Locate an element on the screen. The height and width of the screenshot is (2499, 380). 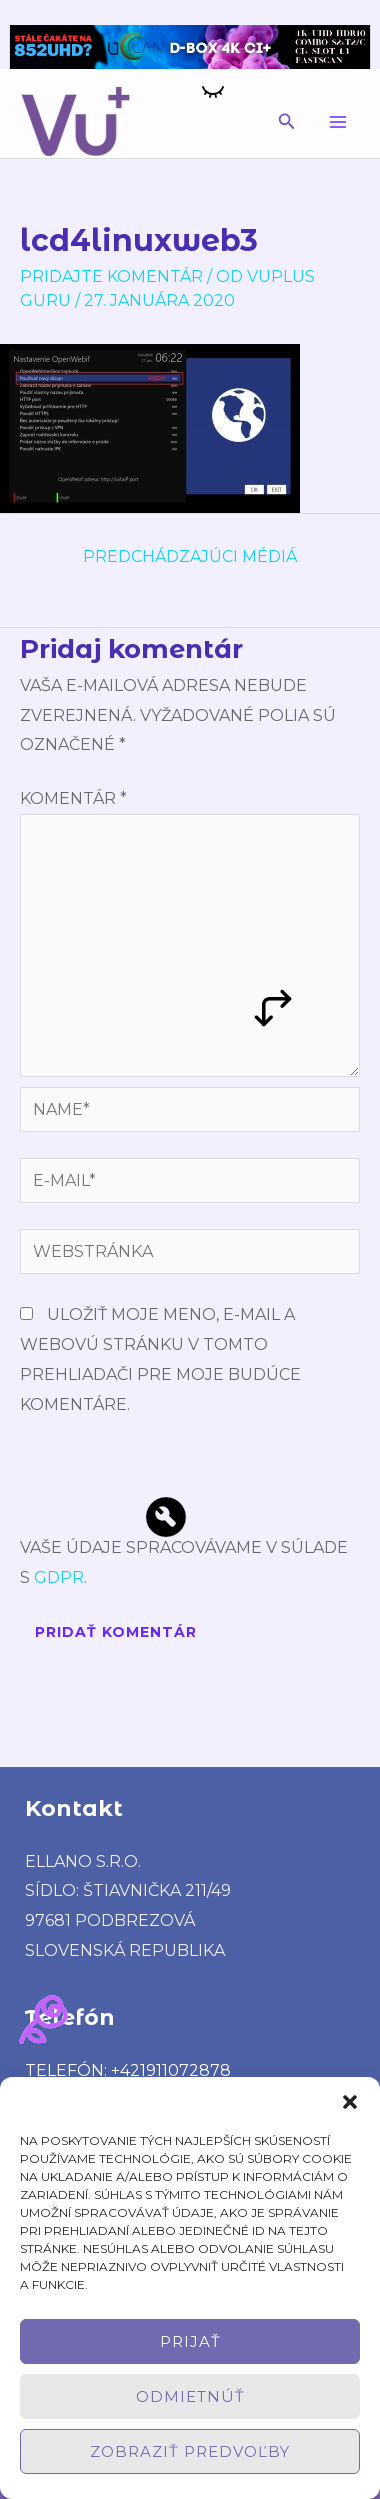
resize element diagonally is located at coordinates (273, 1008).